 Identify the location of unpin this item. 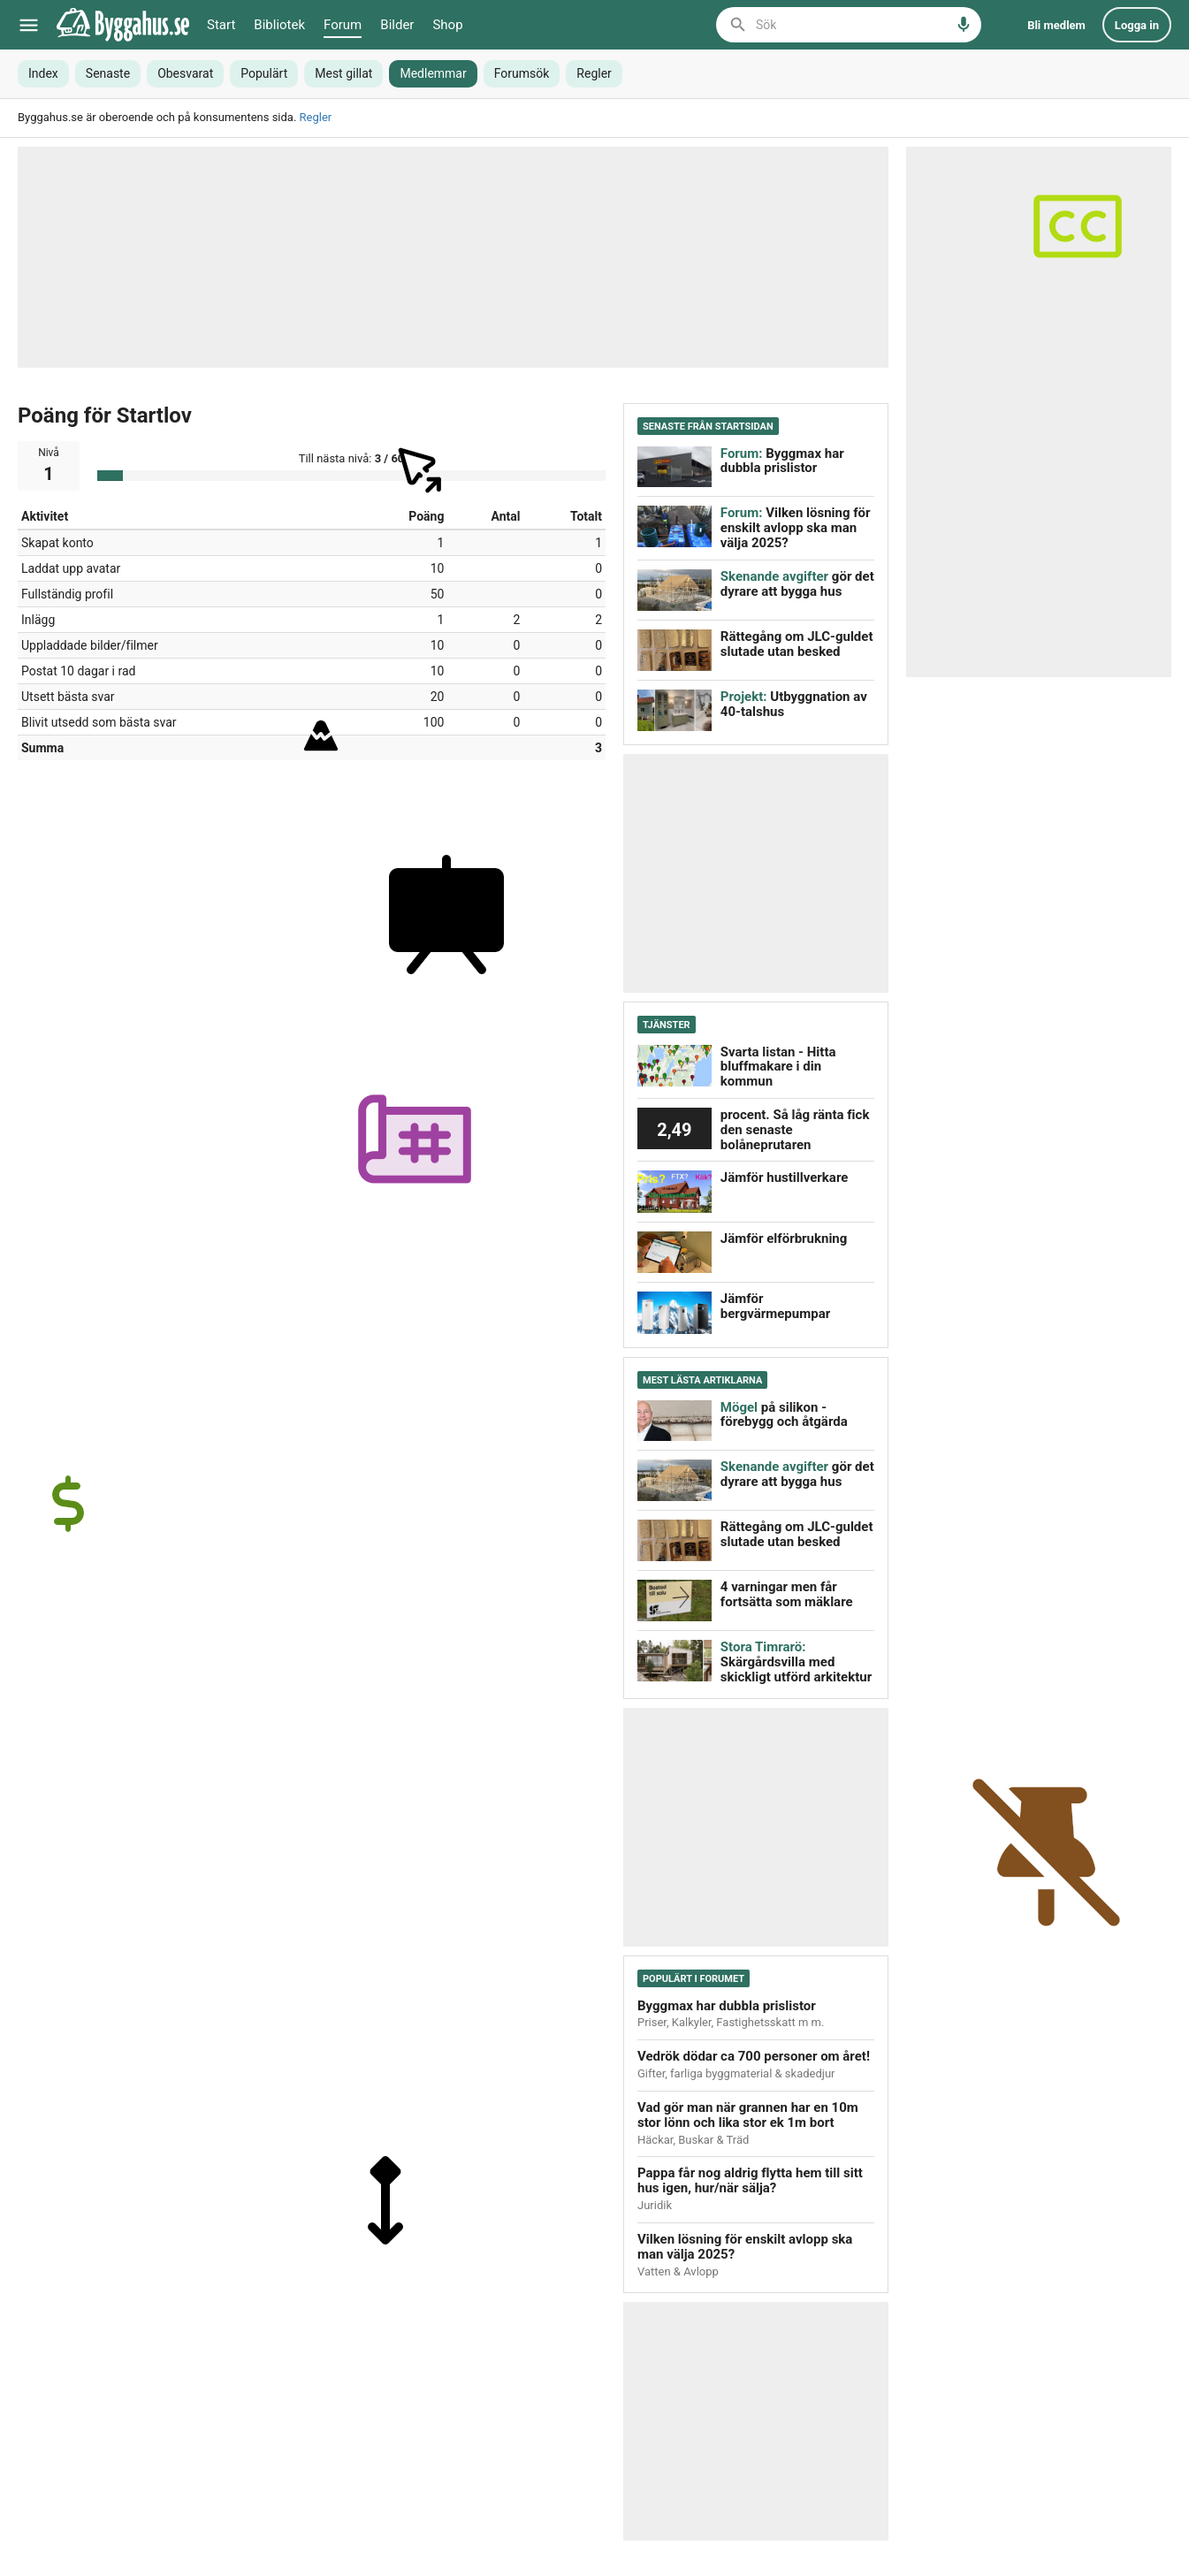
(1046, 1852).